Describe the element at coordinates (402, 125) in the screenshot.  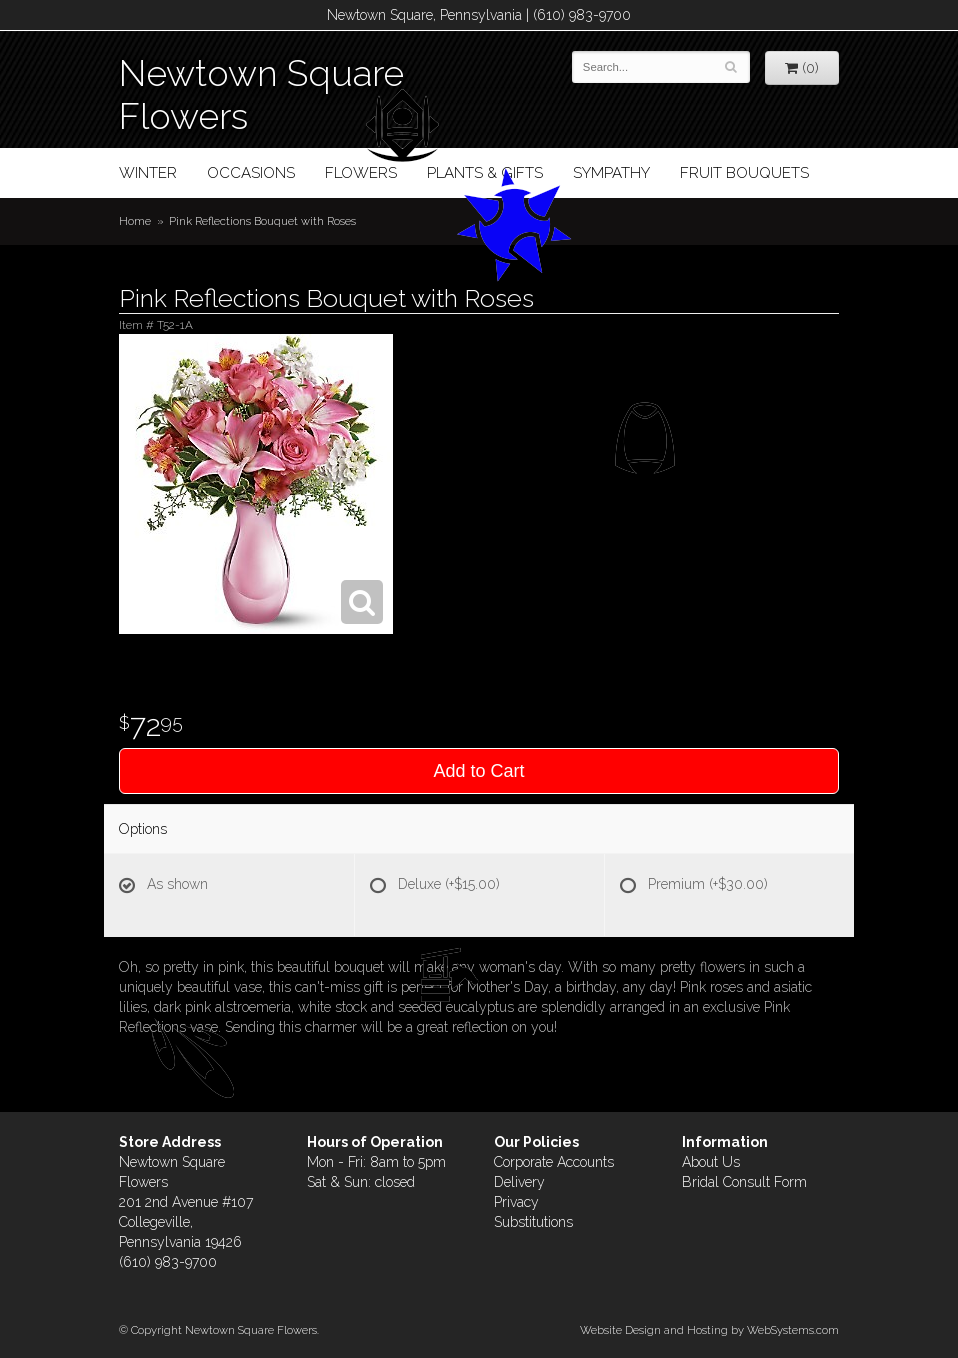
I see `decorative game emblem or faction symbol` at that location.